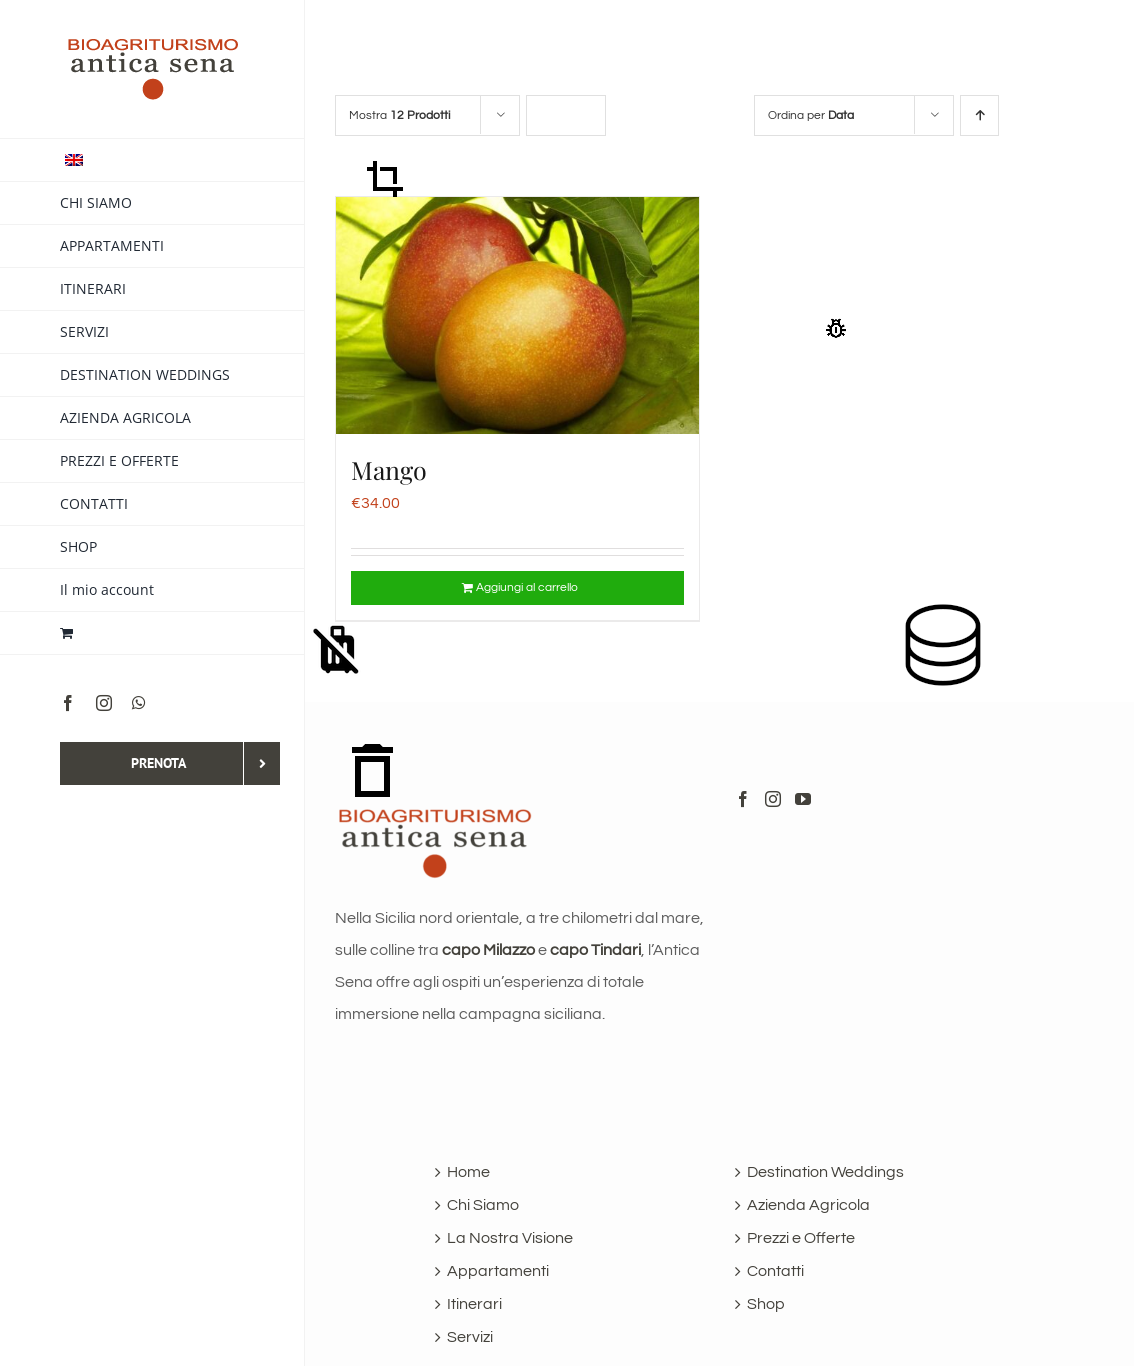 This screenshot has height=1366, width=1134. I want to click on no luggage allowed, so click(337, 649).